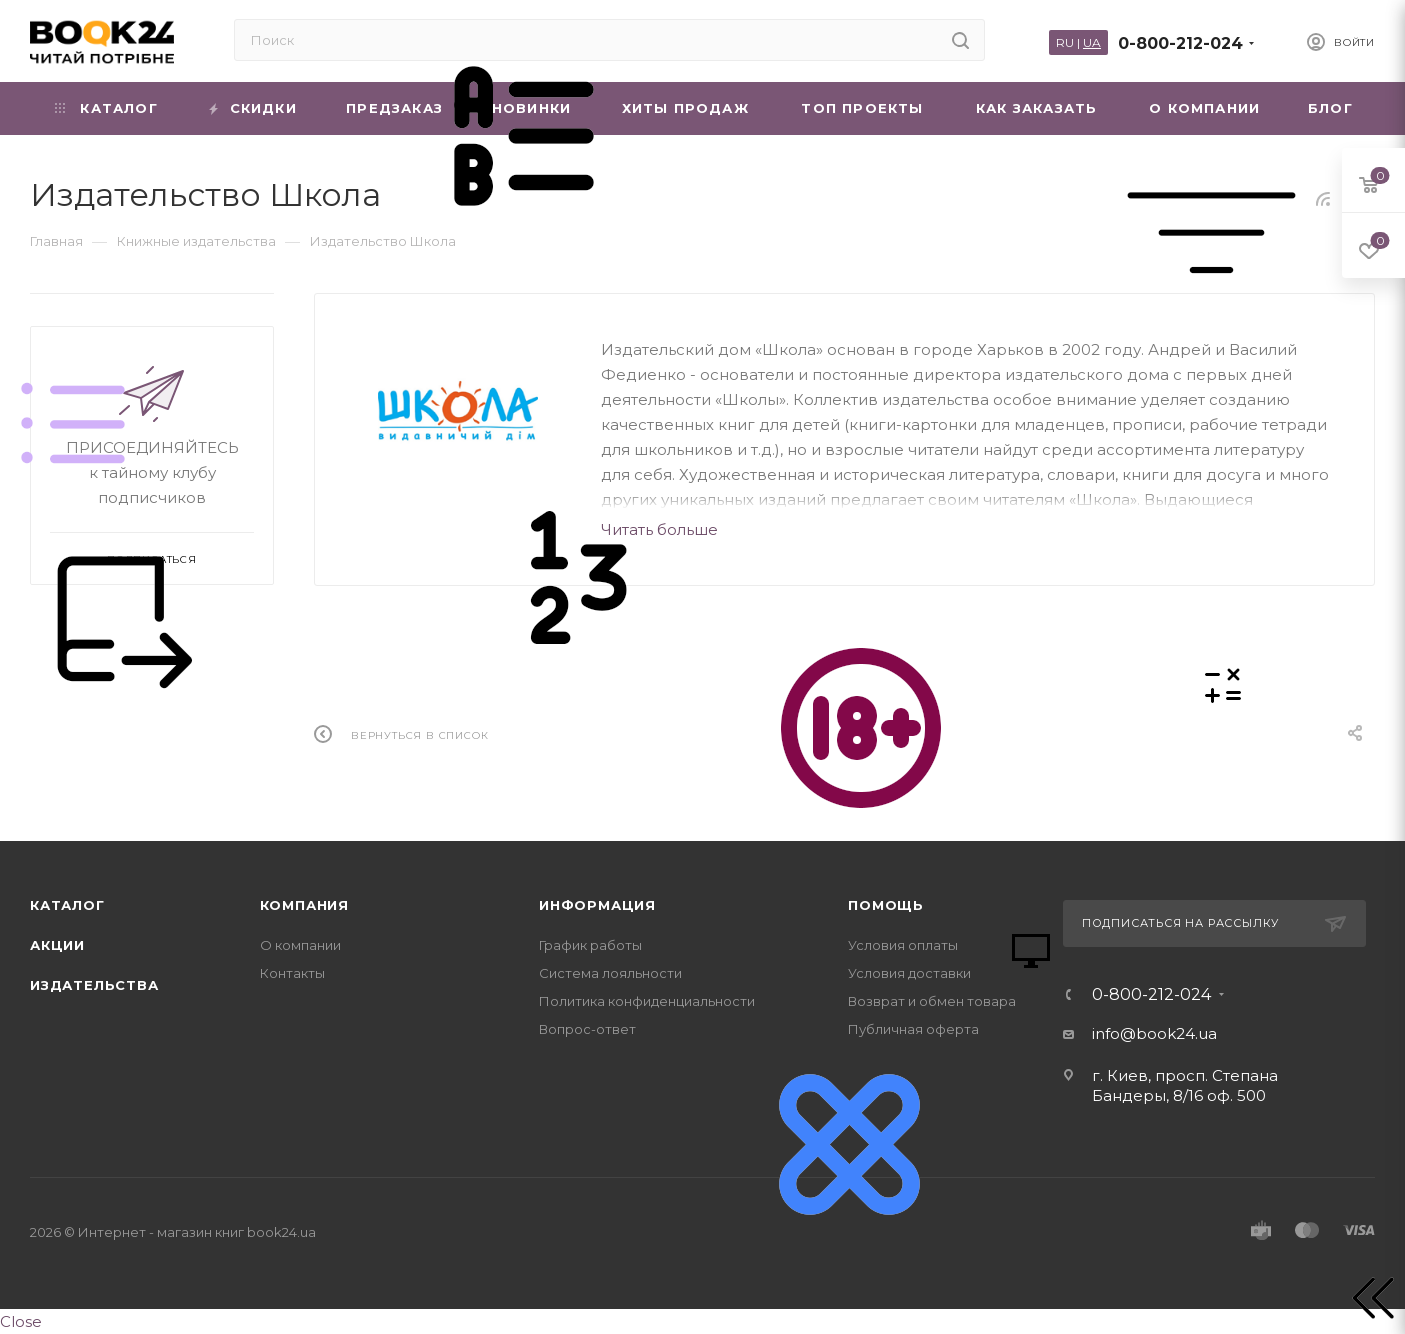 The image size is (1405, 1334). I want to click on view items as a bulleted list, so click(73, 423).